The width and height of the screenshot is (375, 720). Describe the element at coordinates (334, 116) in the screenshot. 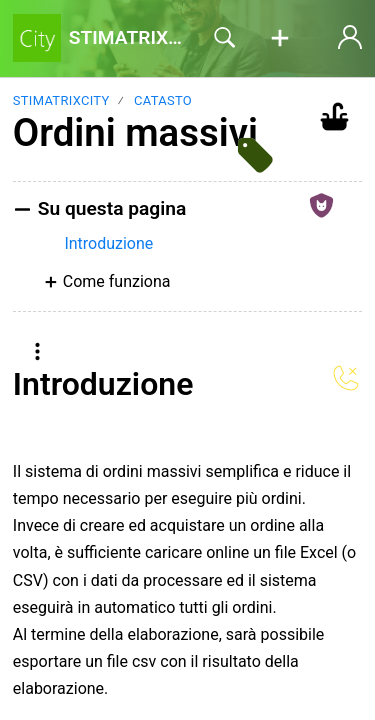

I see `indicates kitchen or bathroom facilities` at that location.